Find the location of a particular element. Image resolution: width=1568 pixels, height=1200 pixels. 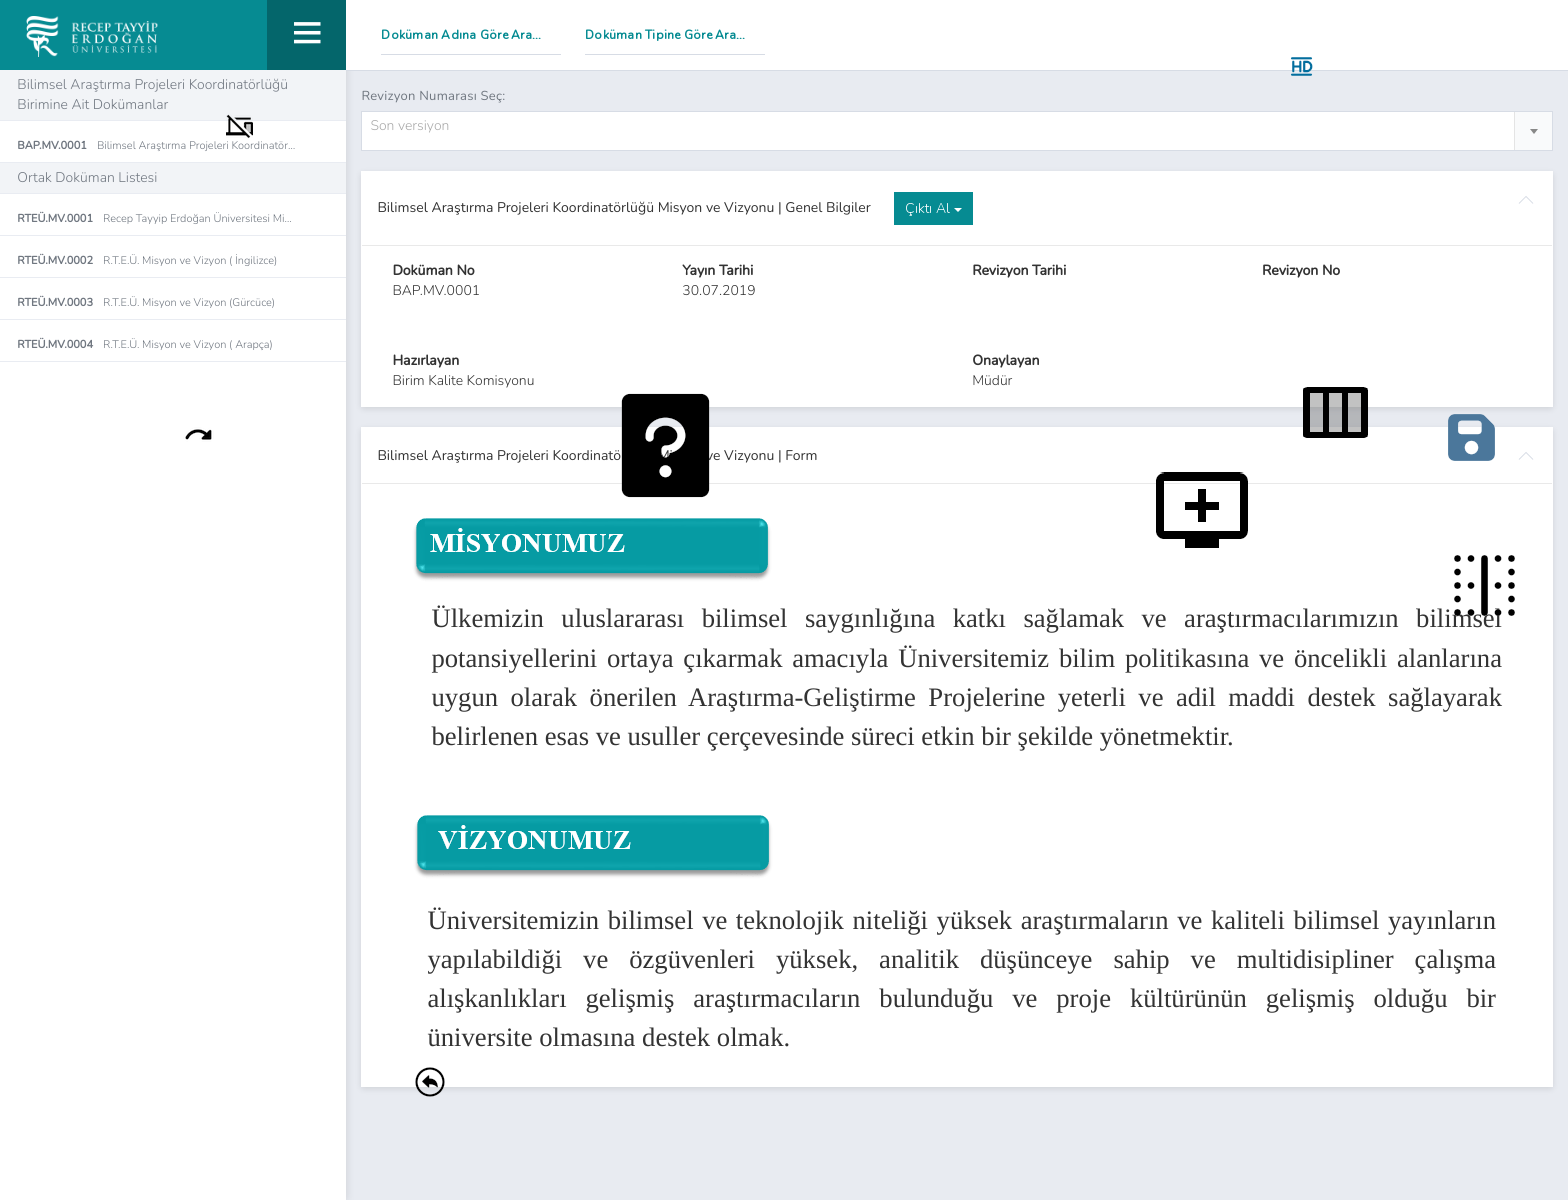

save current file or document is located at coordinates (1471, 437).